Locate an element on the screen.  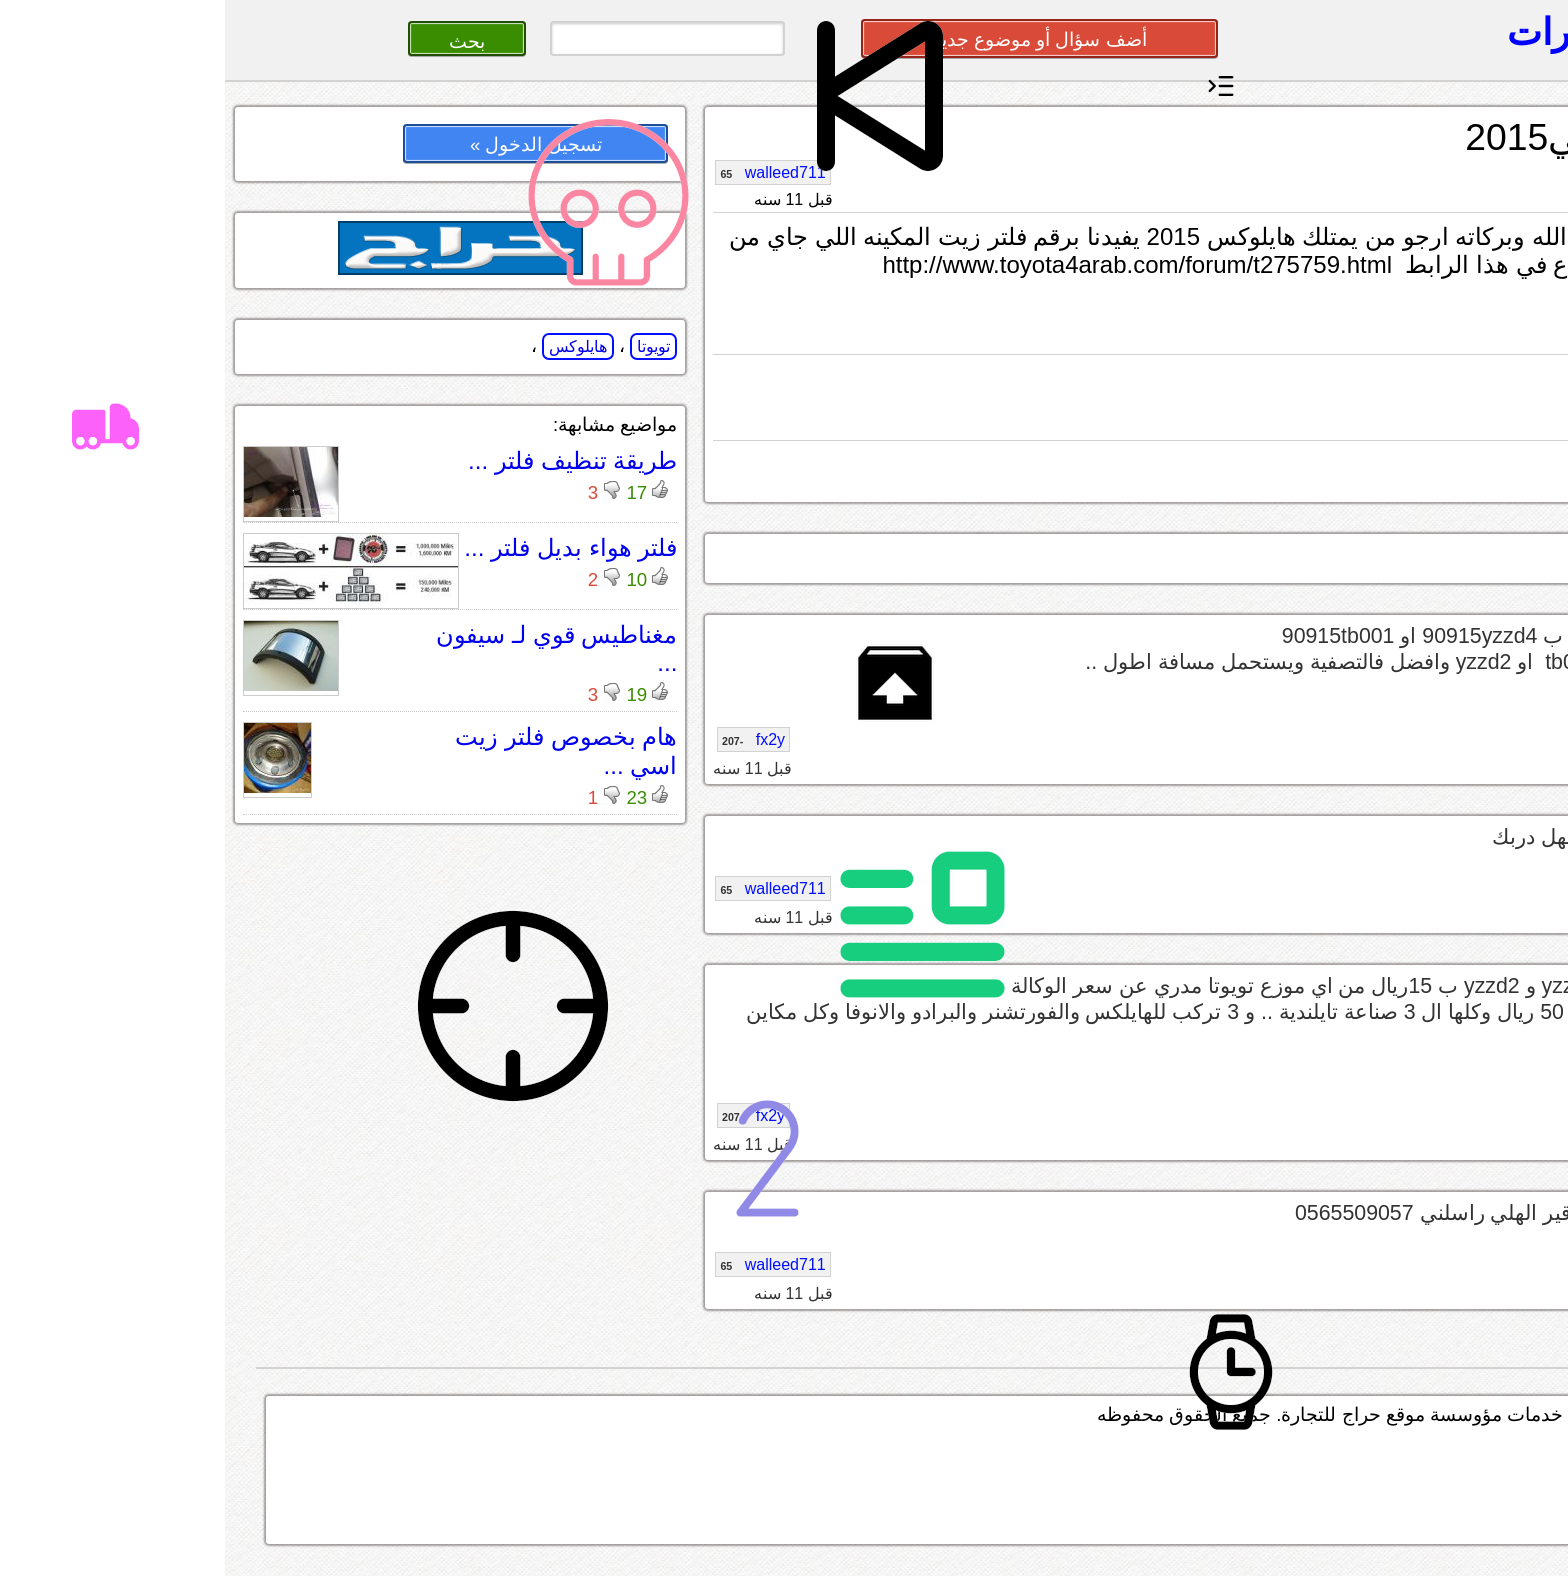
indicates dangerous or hazardous content is located at coordinates (608, 205).